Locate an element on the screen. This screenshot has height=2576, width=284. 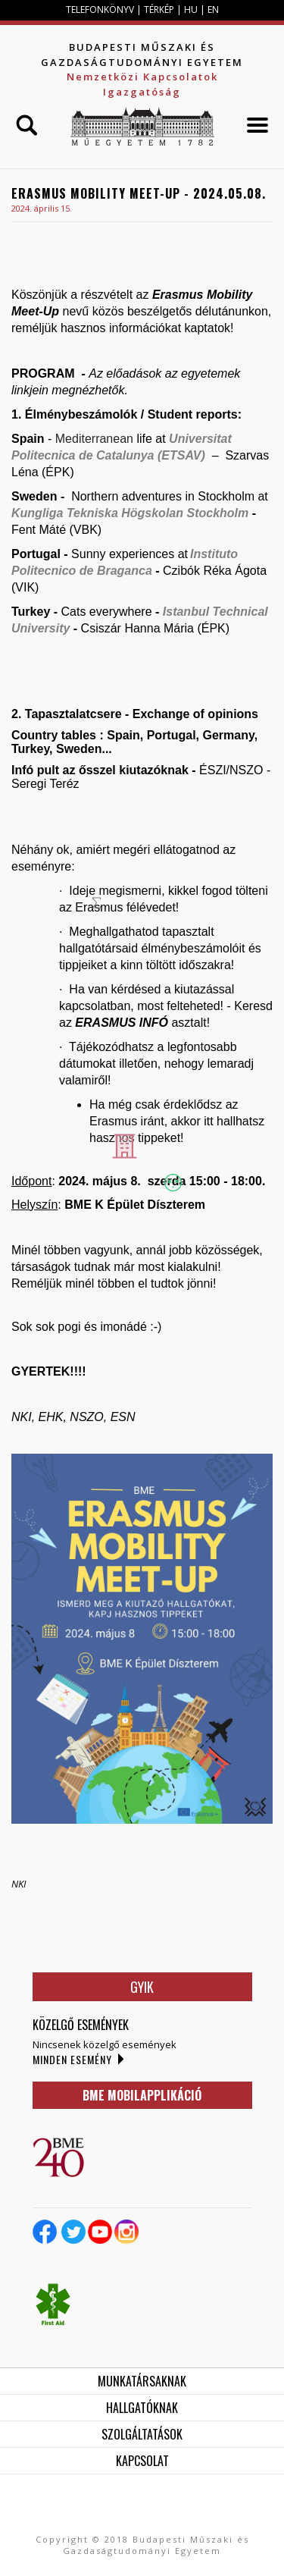
indicates an error or failed action is located at coordinates (173, 1182).